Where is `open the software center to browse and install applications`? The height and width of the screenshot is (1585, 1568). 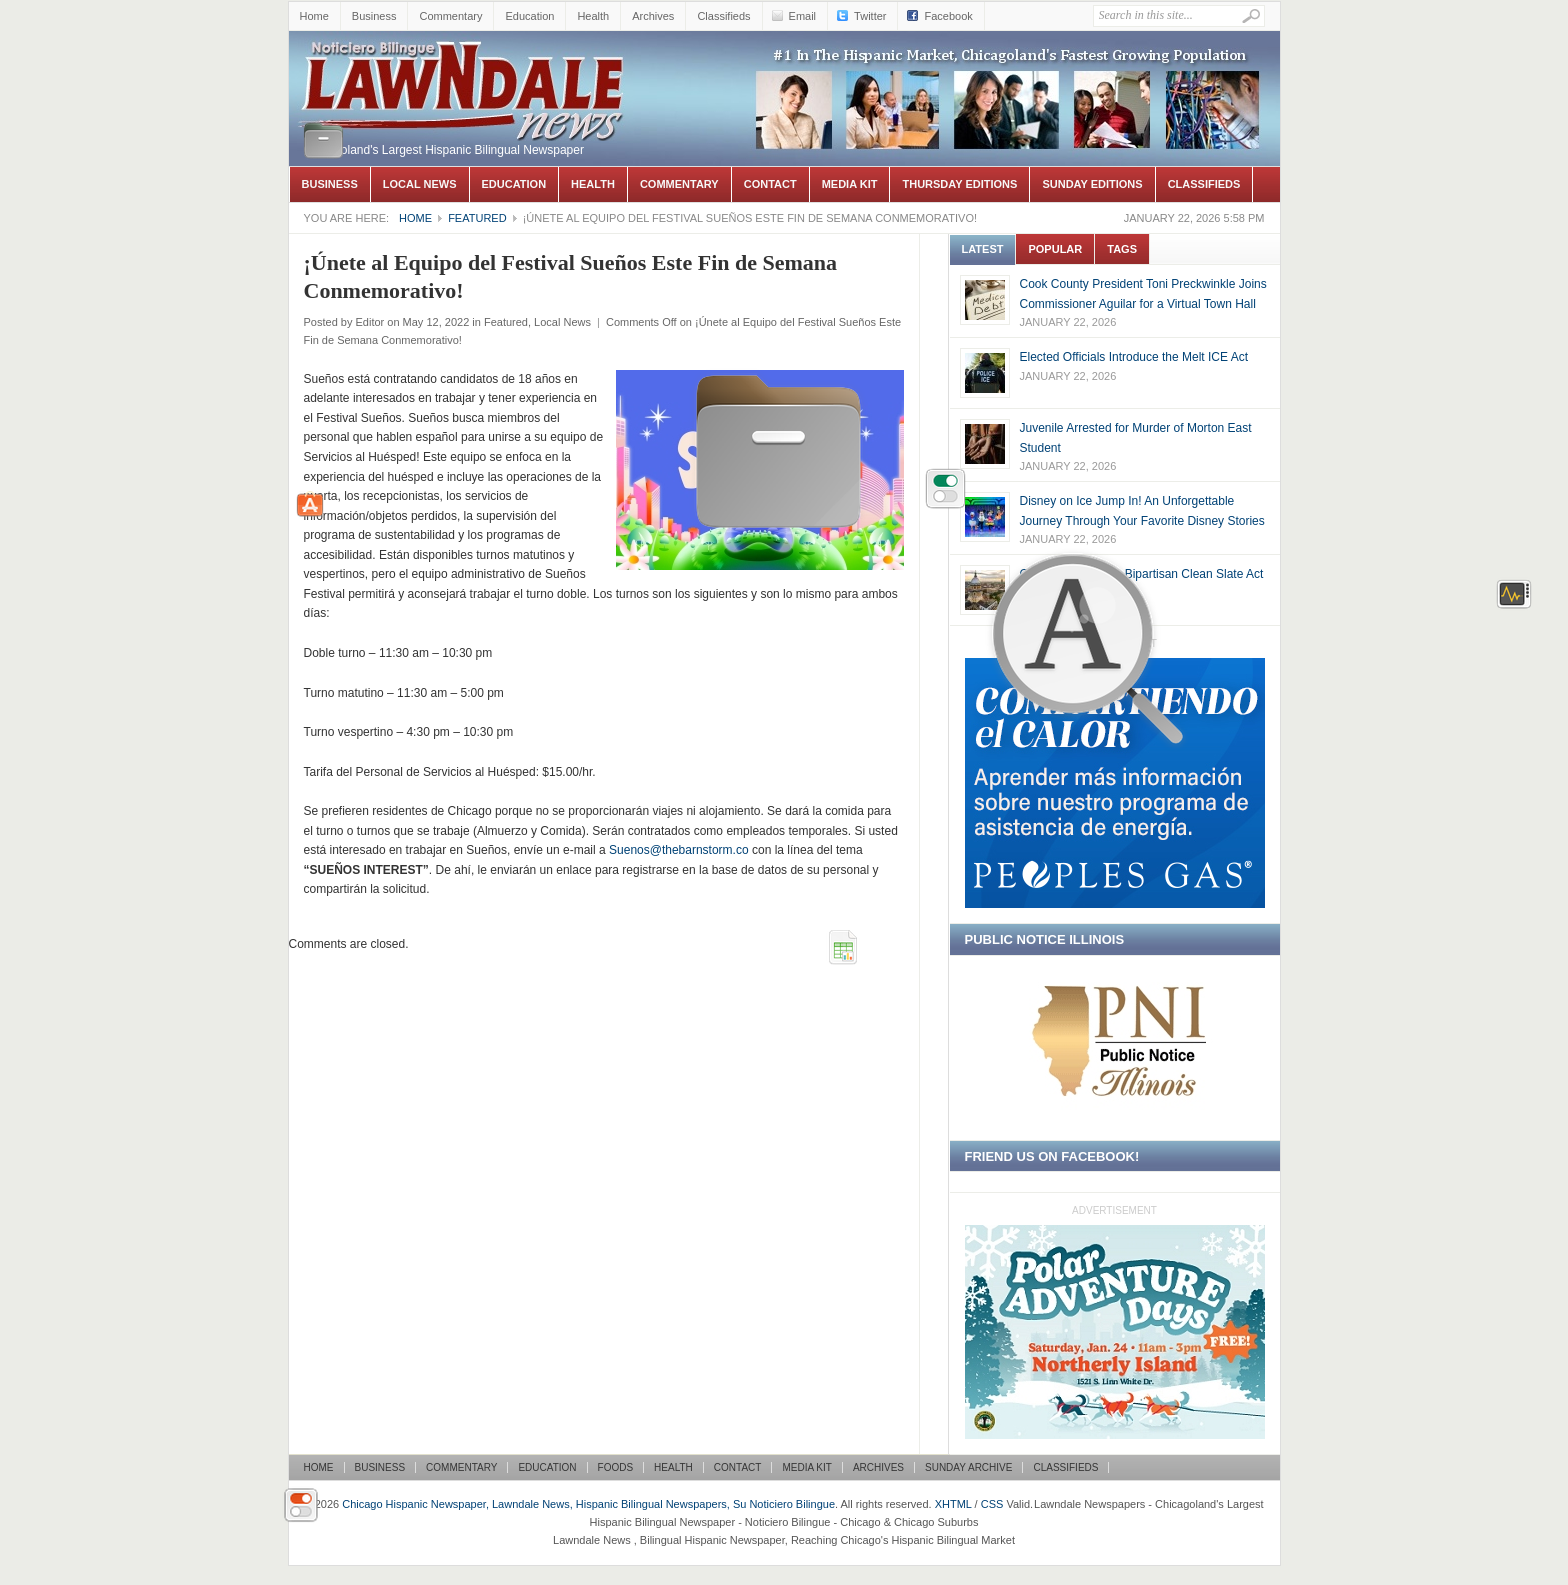
open the software center to browse and install applications is located at coordinates (310, 505).